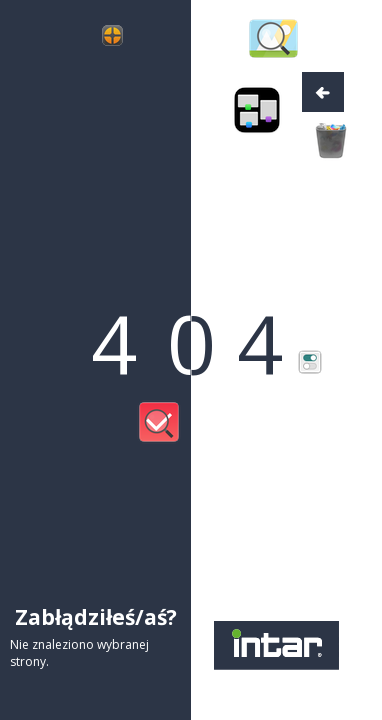 The width and height of the screenshot is (382, 720). I want to click on open trash to view deleted files, so click(331, 141).